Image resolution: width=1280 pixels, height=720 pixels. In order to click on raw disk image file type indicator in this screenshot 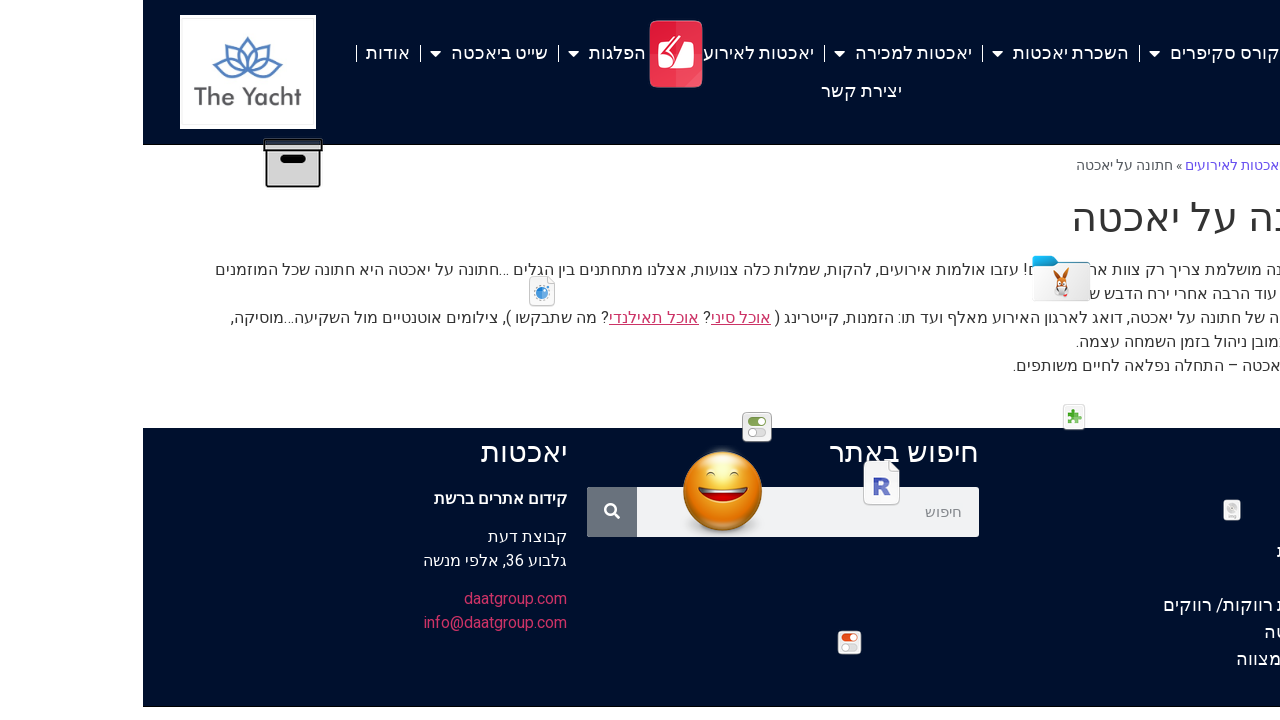, I will do `click(1232, 510)`.